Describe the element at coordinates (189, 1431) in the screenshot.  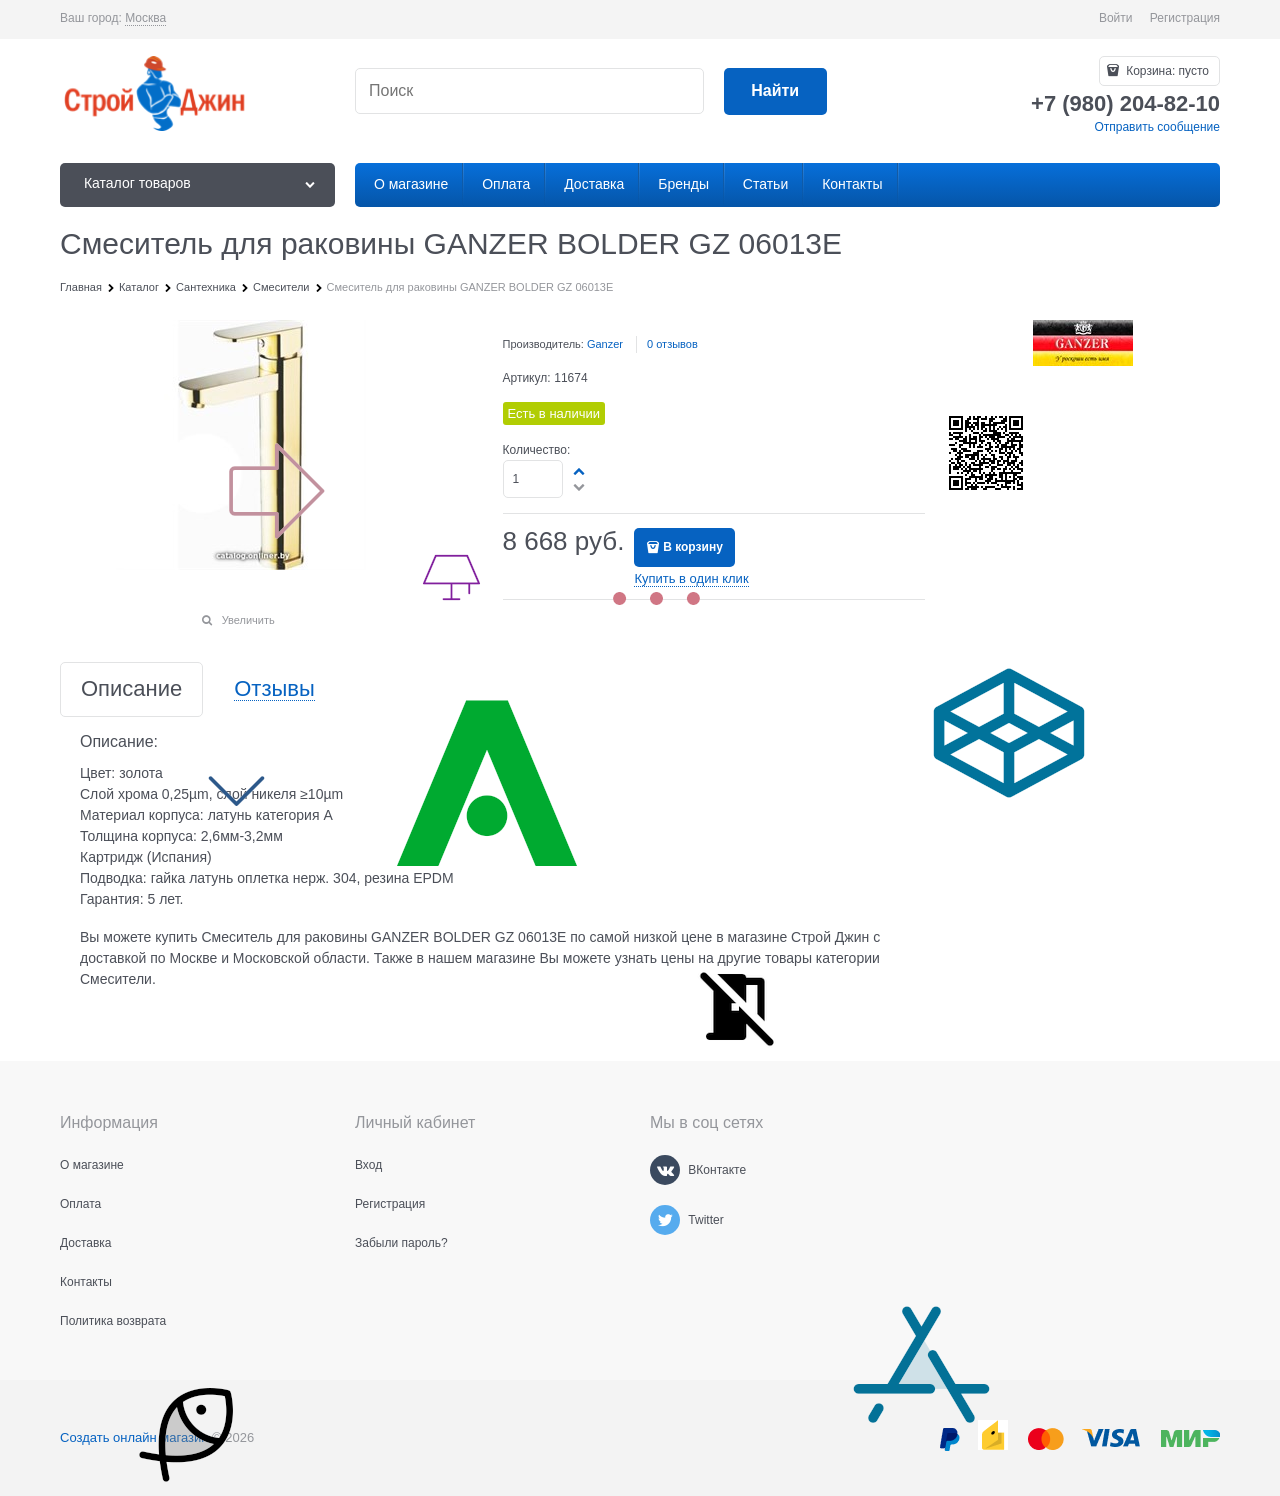
I see `browse seafood or fish-related content` at that location.